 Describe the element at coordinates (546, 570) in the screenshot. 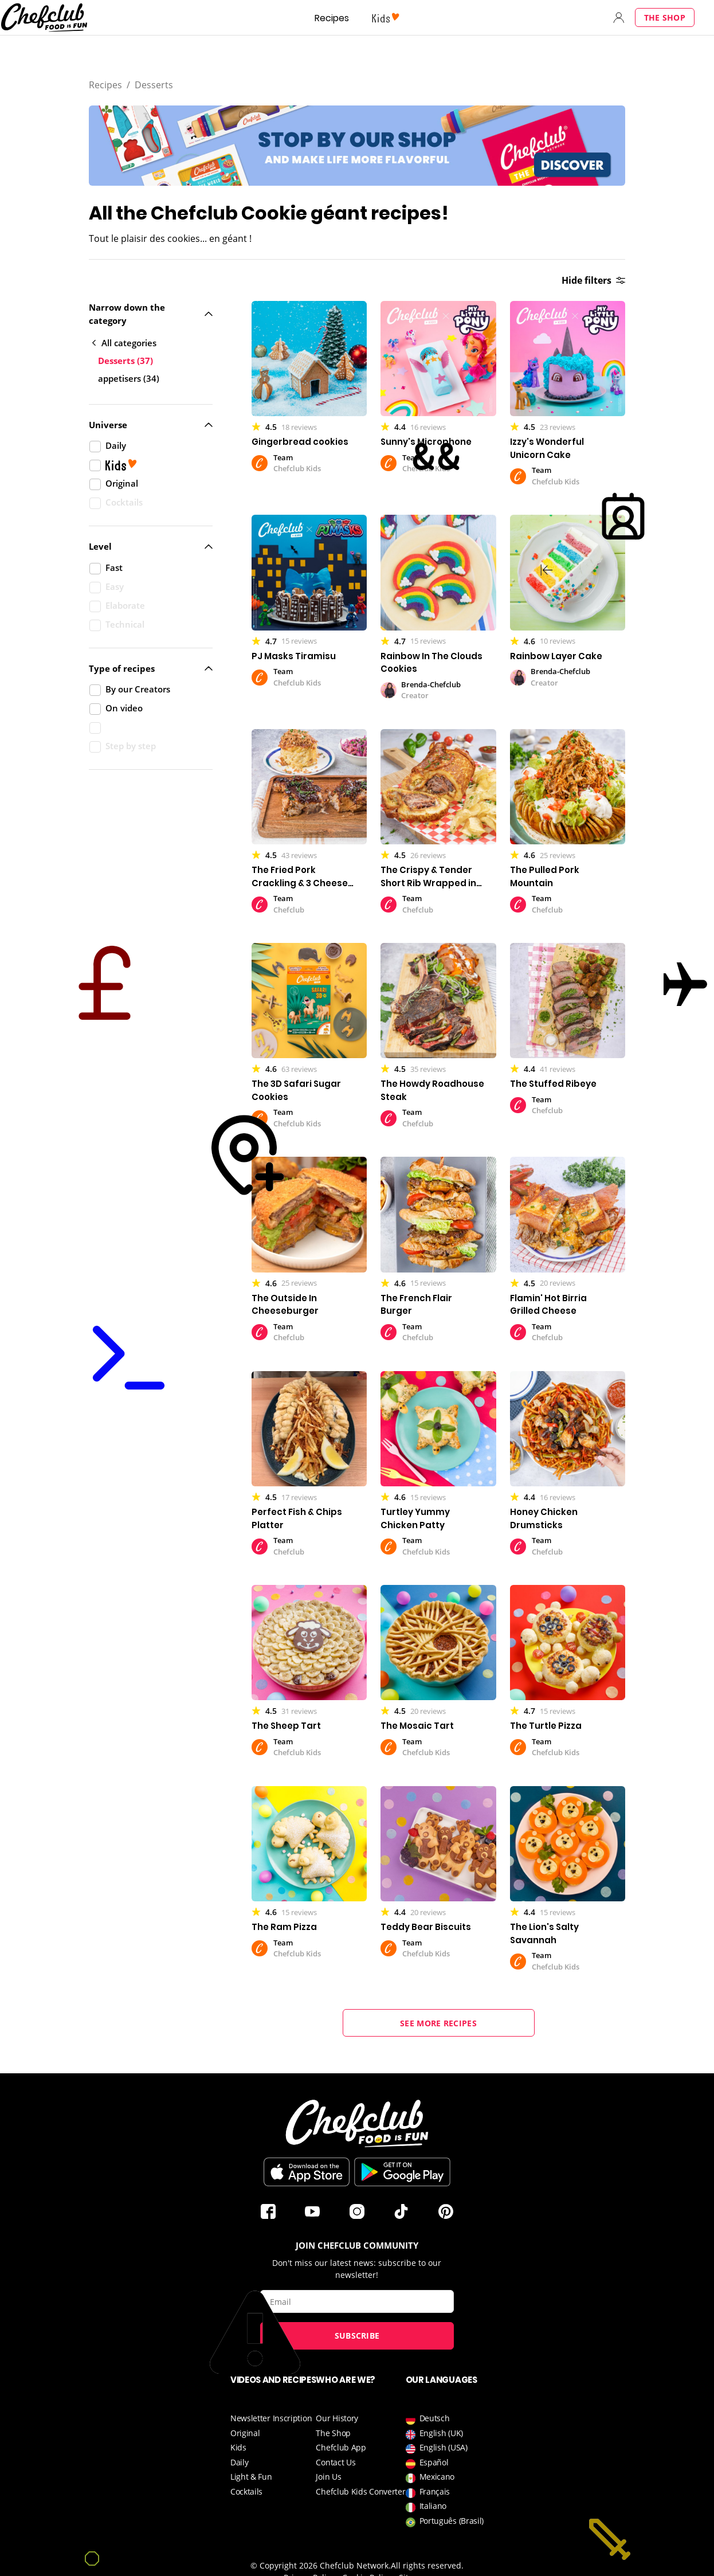

I see `go back to the beginning` at that location.